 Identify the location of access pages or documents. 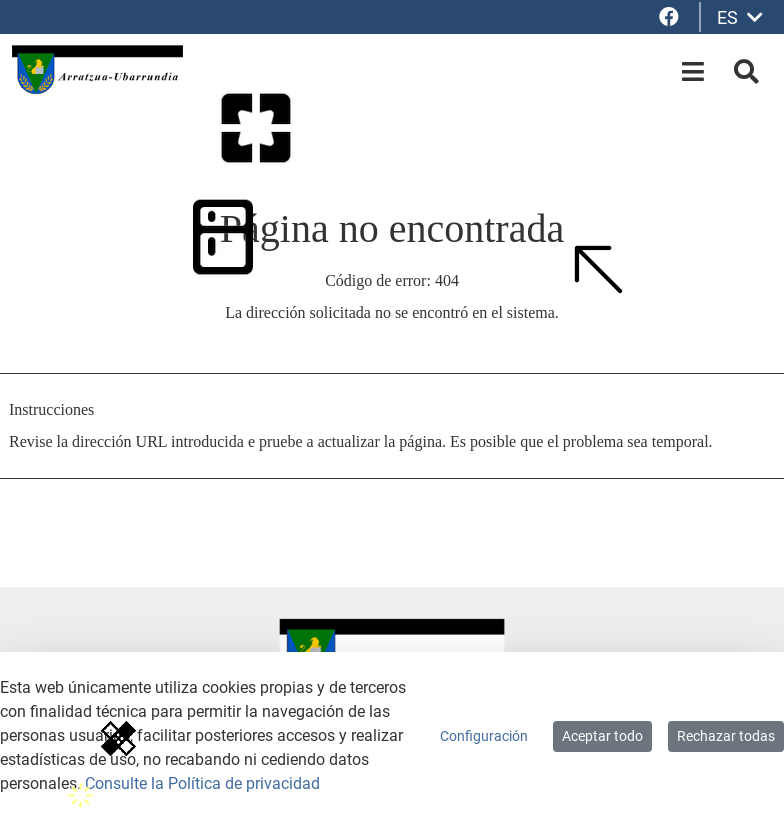
(256, 128).